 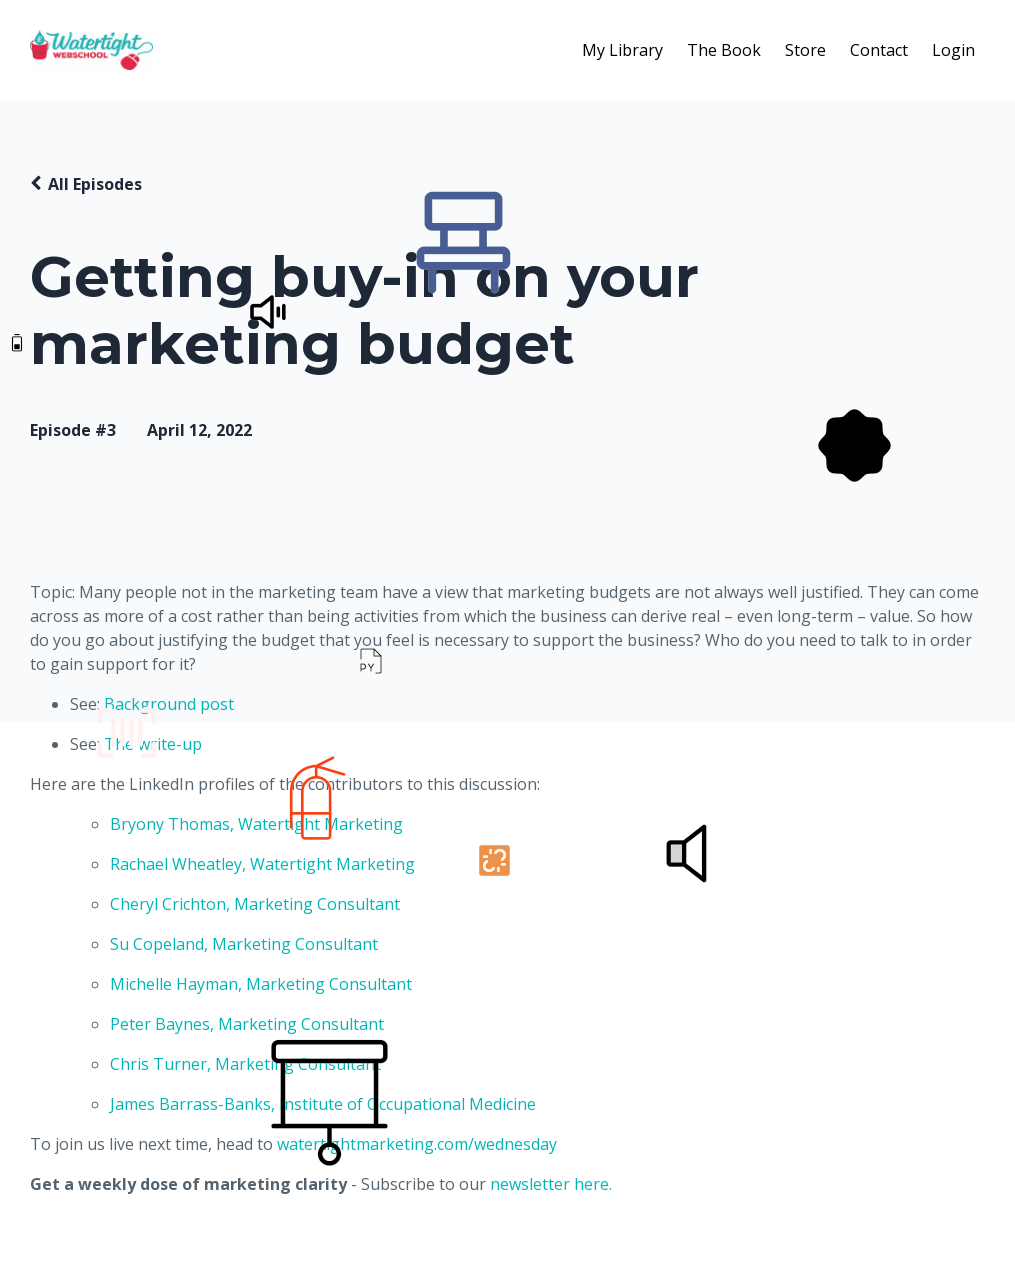 What do you see at coordinates (494, 860) in the screenshot?
I see `disconnect or unlink a connected account` at bounding box center [494, 860].